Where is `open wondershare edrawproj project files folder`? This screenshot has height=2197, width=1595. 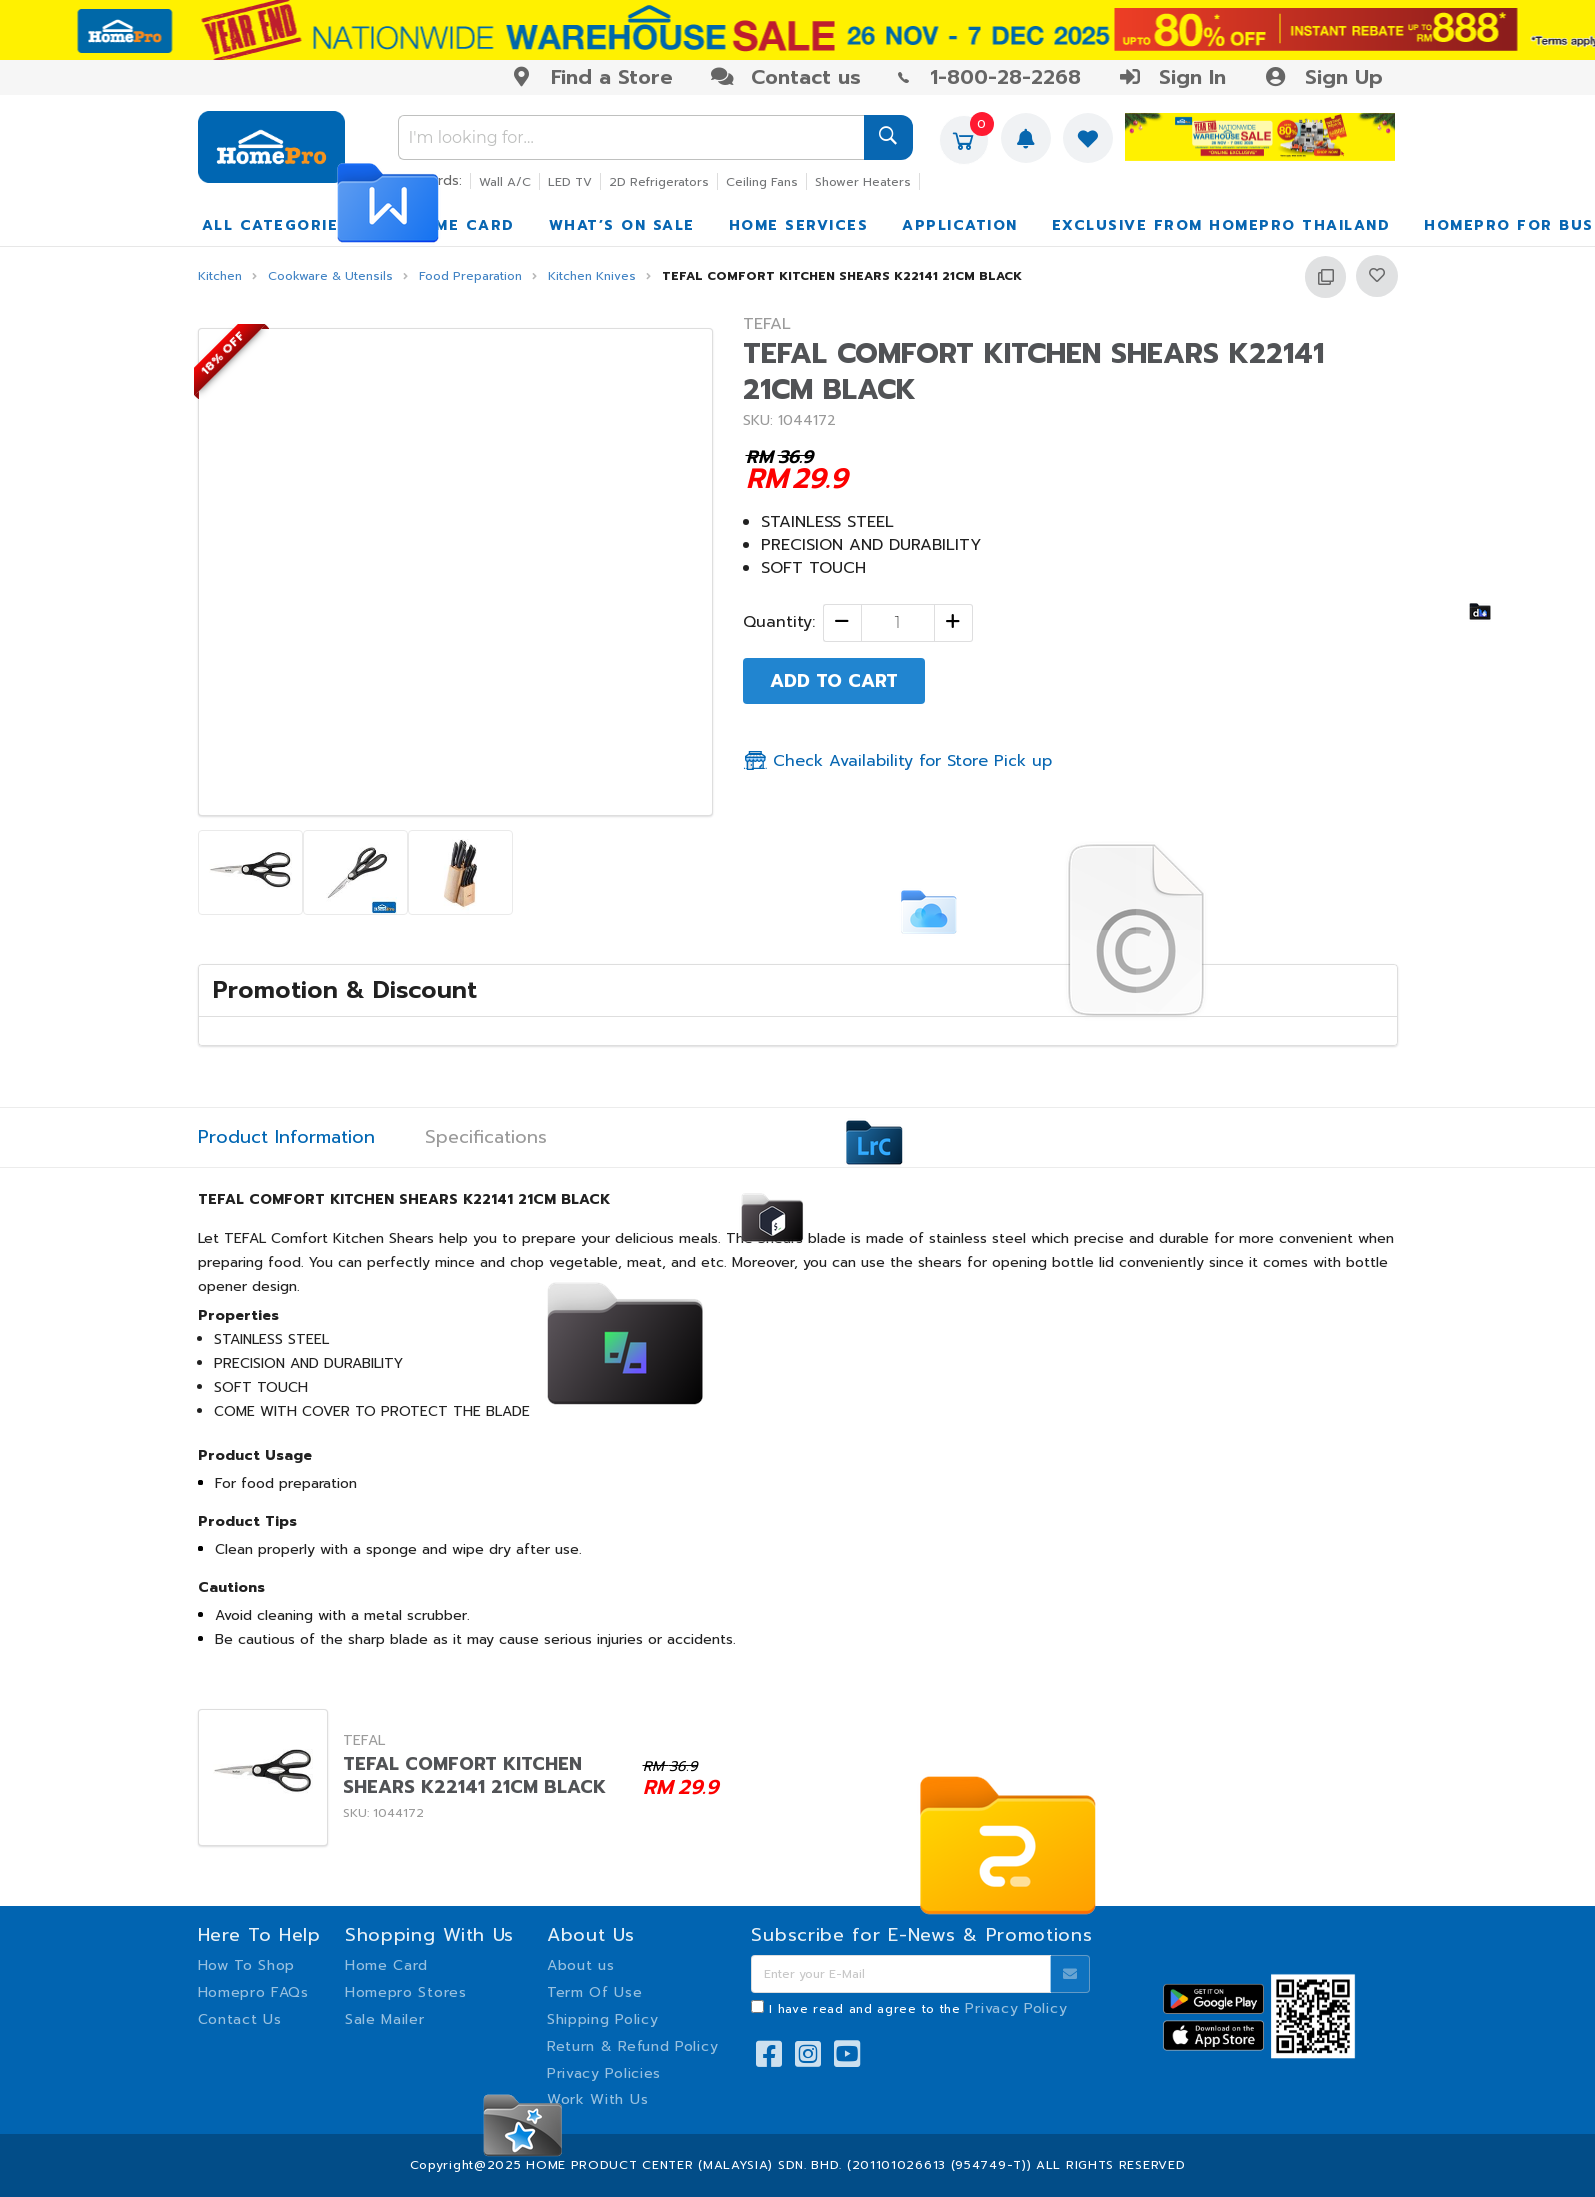
open wondershare edrawproj project files folder is located at coordinates (1007, 1850).